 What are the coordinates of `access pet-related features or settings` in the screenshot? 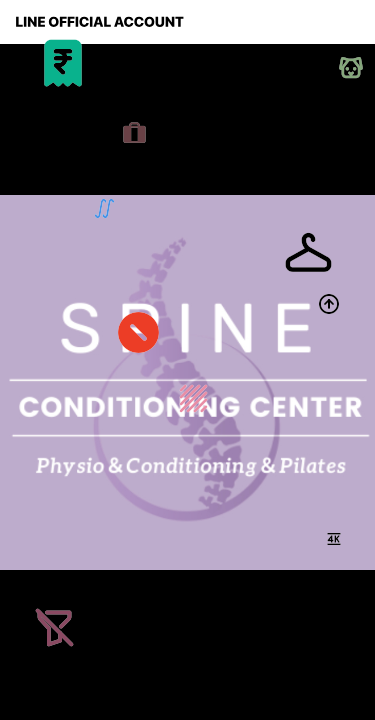 It's located at (351, 68).